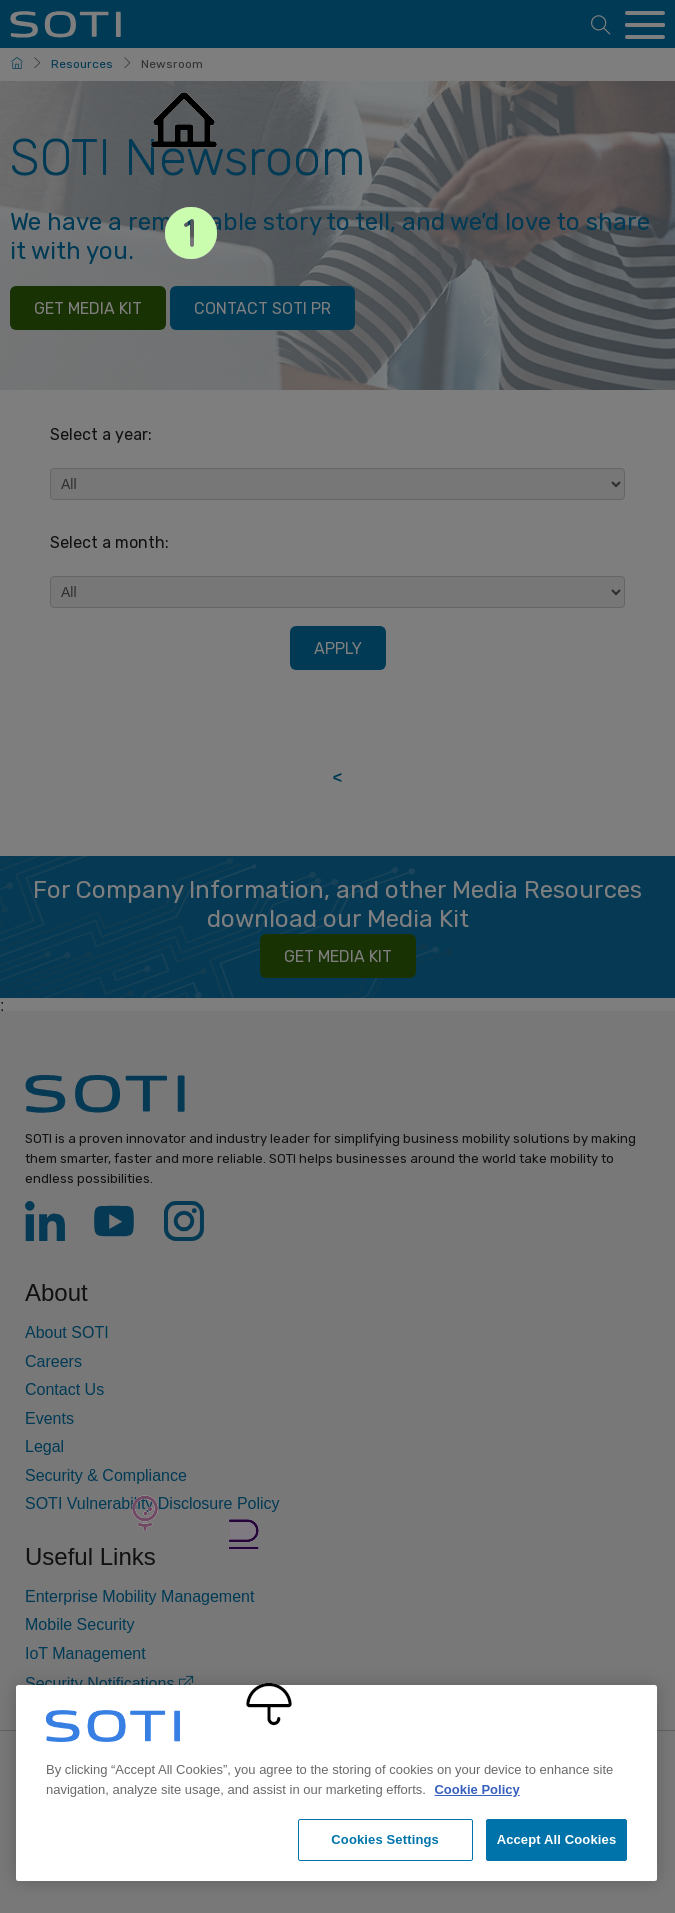 The height and width of the screenshot is (1913, 675). I want to click on access weather protection or rain information, so click(269, 1704).